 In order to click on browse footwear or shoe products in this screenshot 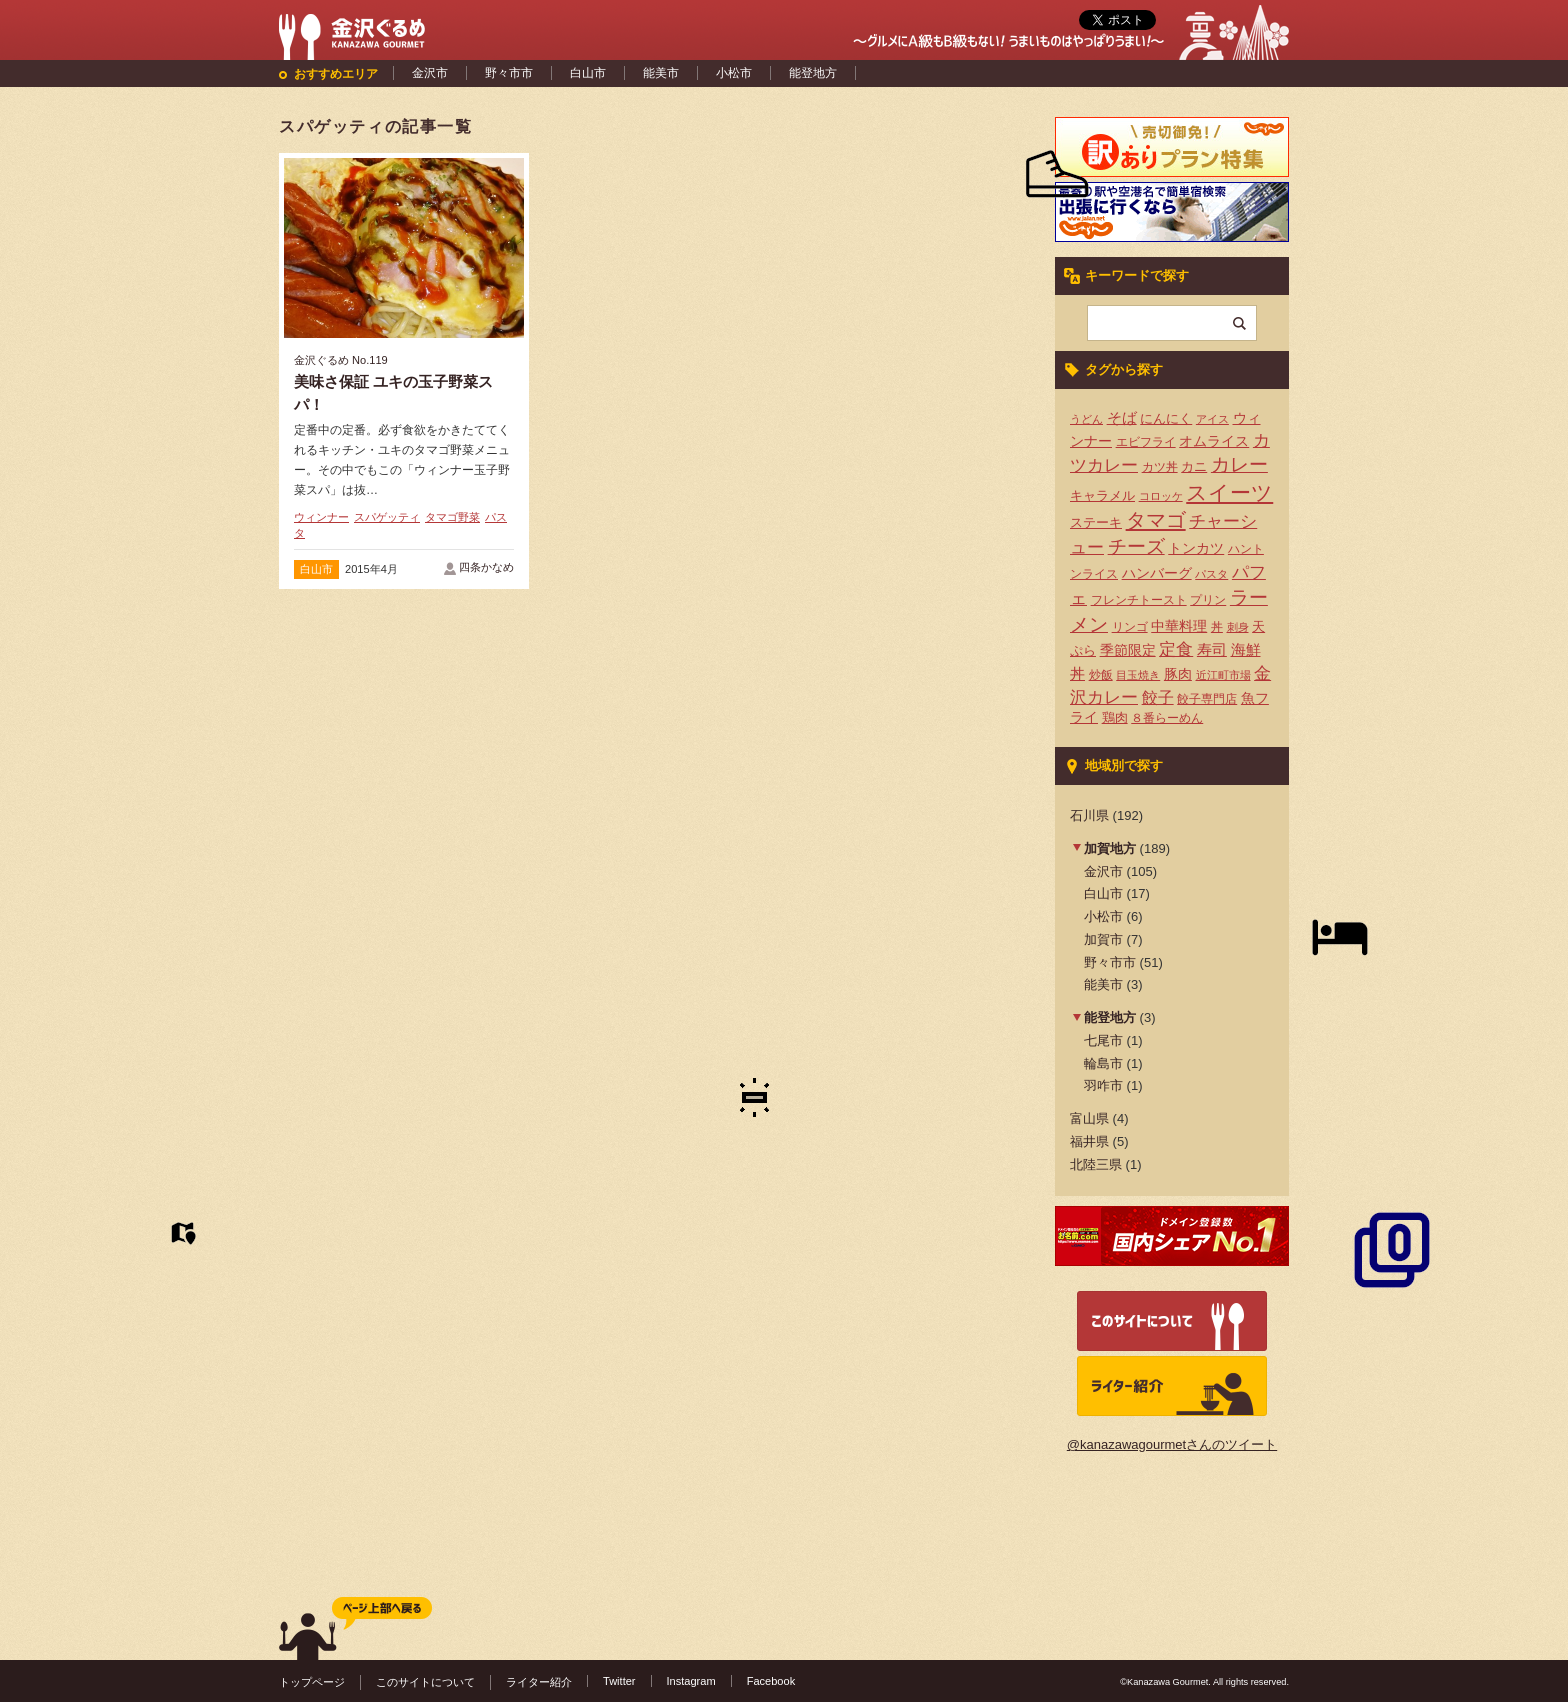, I will do `click(1054, 176)`.